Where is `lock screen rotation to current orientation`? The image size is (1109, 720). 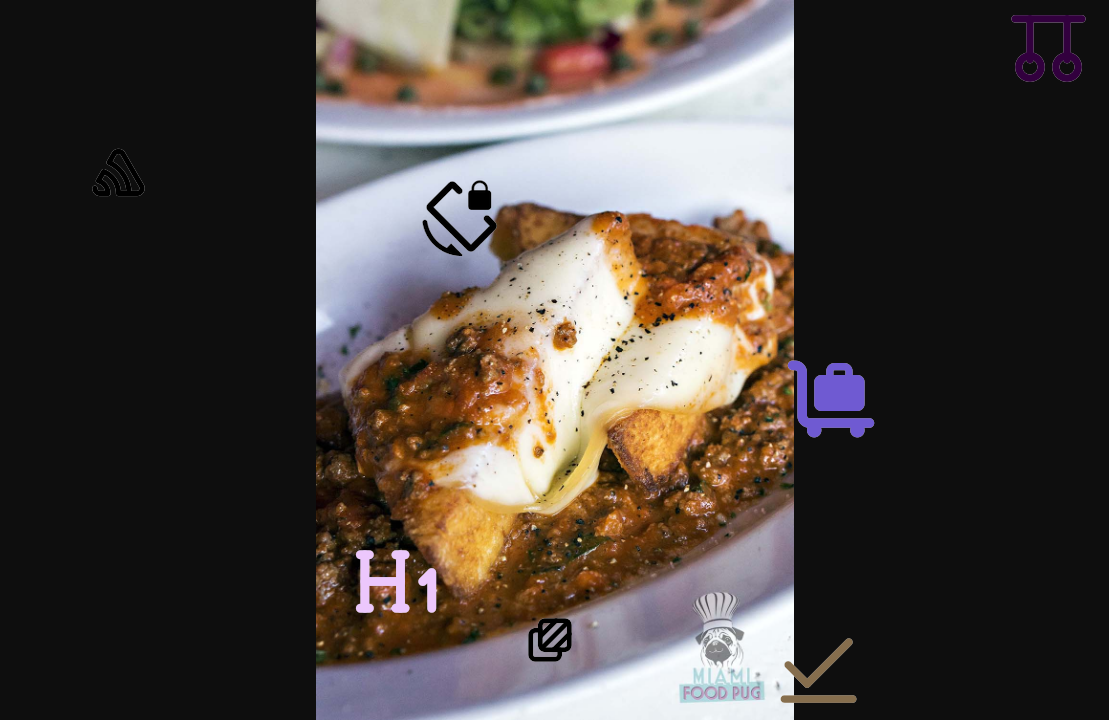
lock screen rotation to current orientation is located at coordinates (461, 216).